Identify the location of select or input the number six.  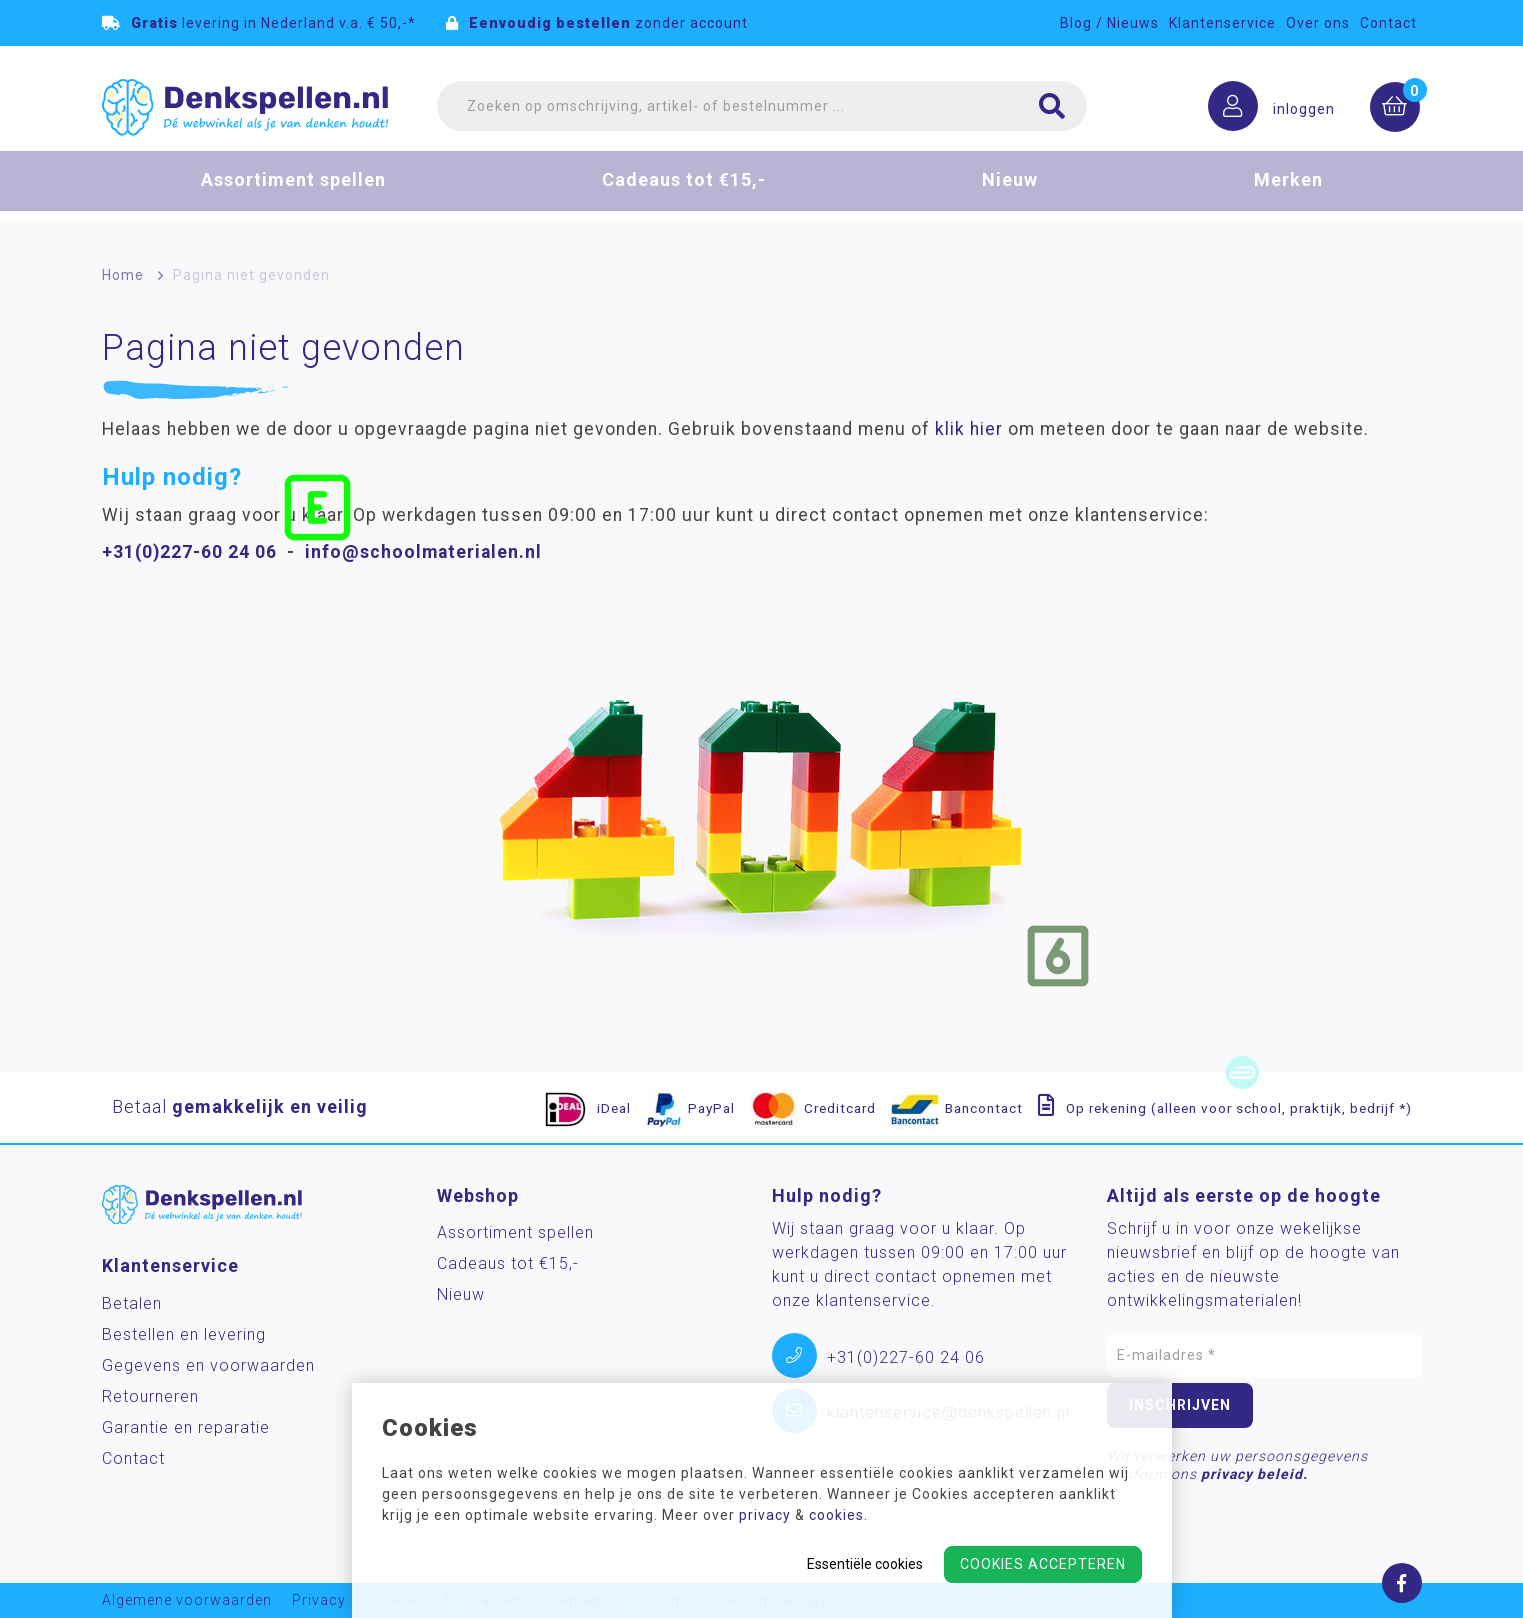
(1058, 956).